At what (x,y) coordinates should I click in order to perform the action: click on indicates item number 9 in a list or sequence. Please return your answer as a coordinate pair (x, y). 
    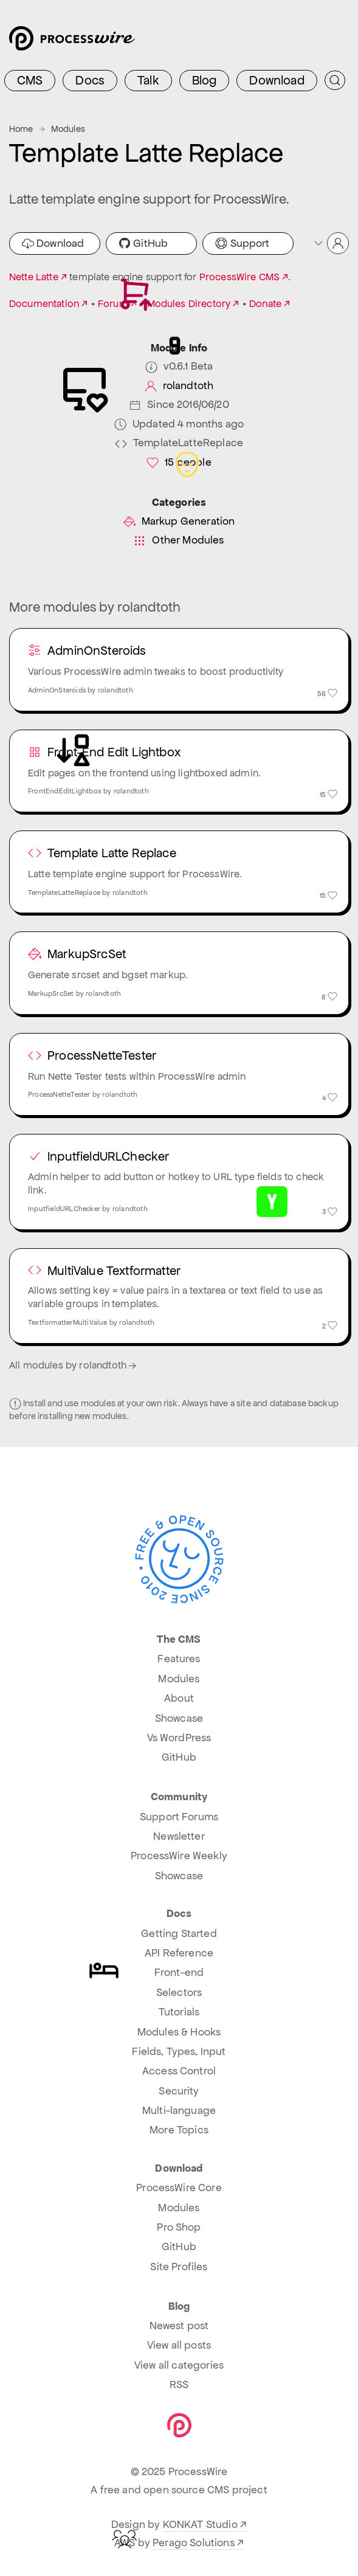
    Looking at the image, I should click on (174, 345).